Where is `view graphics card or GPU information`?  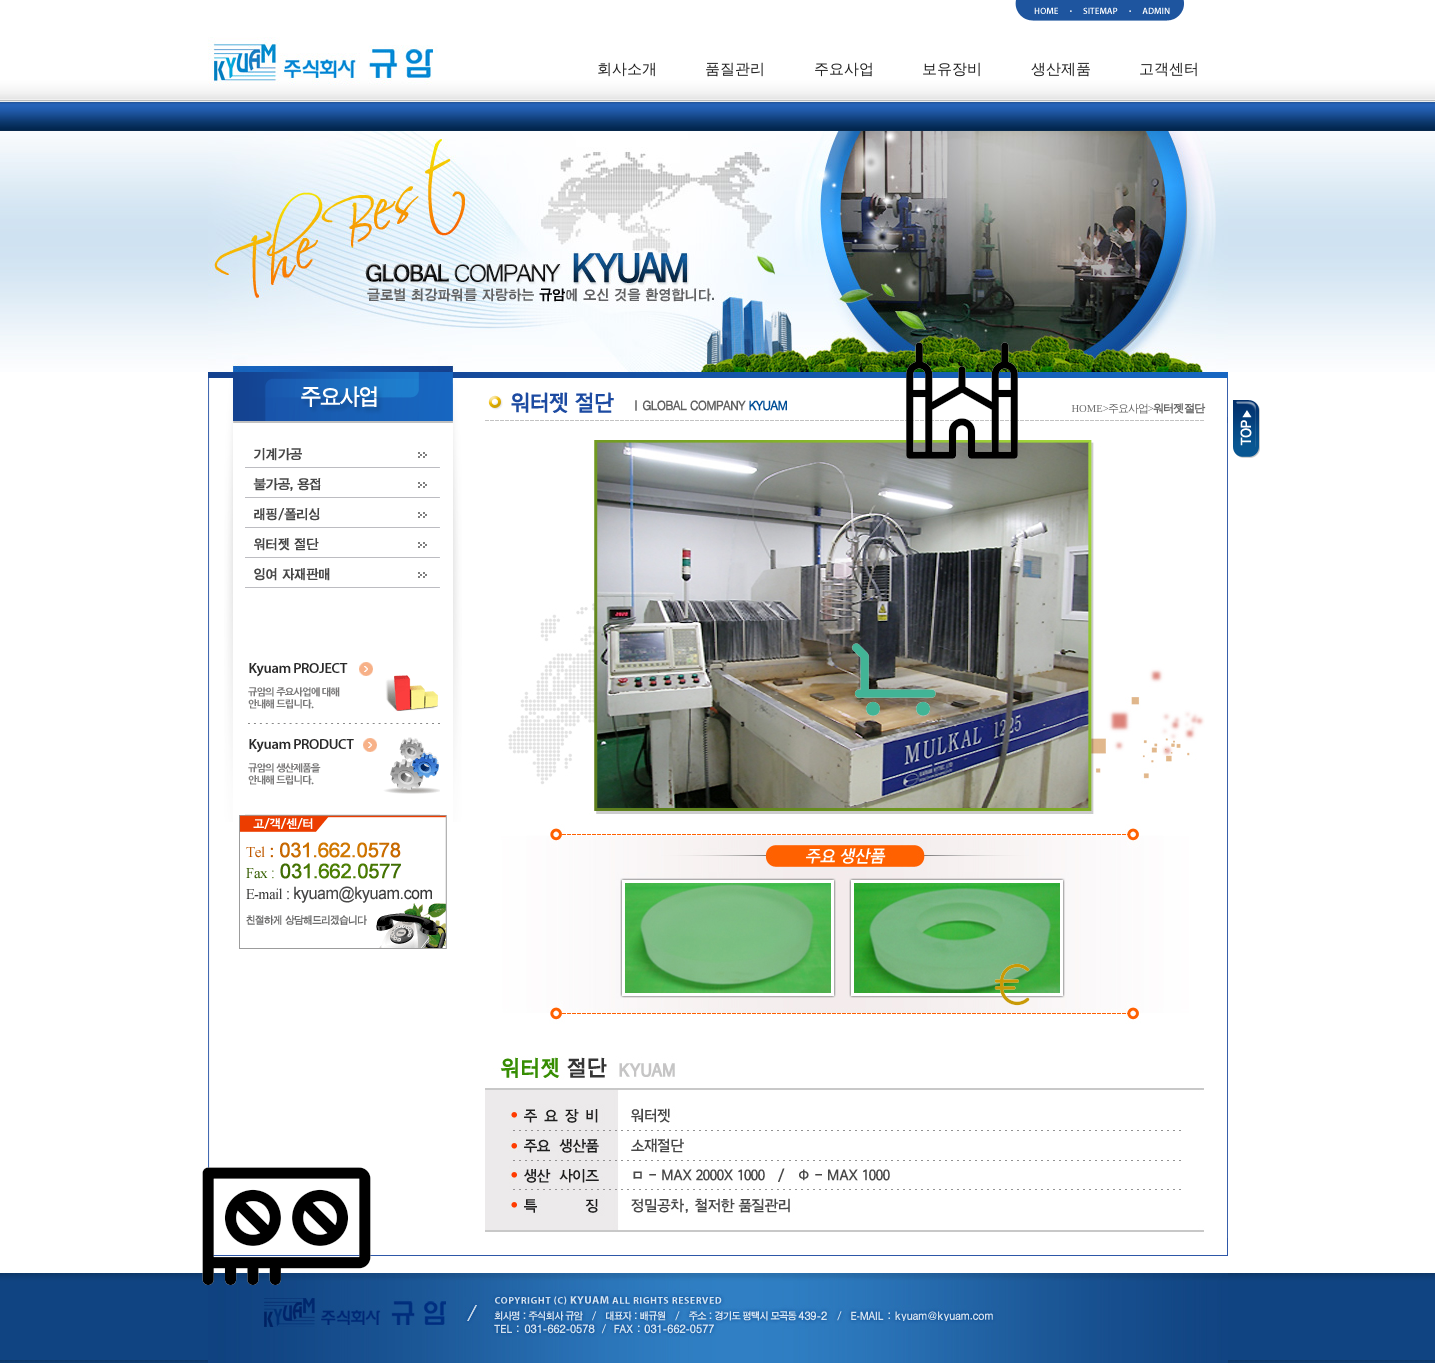
view graphics card or GPU information is located at coordinates (286, 1223).